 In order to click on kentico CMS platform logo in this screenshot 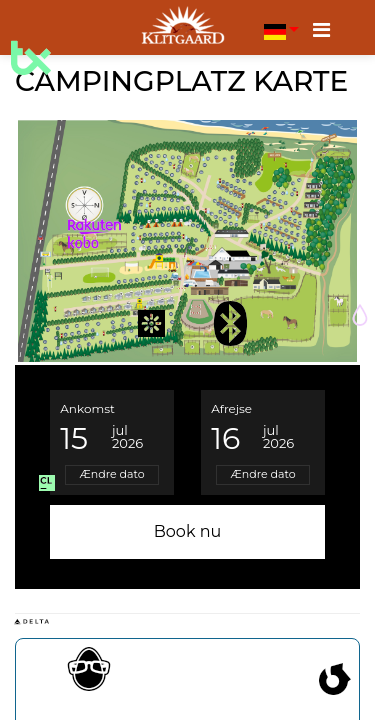, I will do `click(151, 323)`.